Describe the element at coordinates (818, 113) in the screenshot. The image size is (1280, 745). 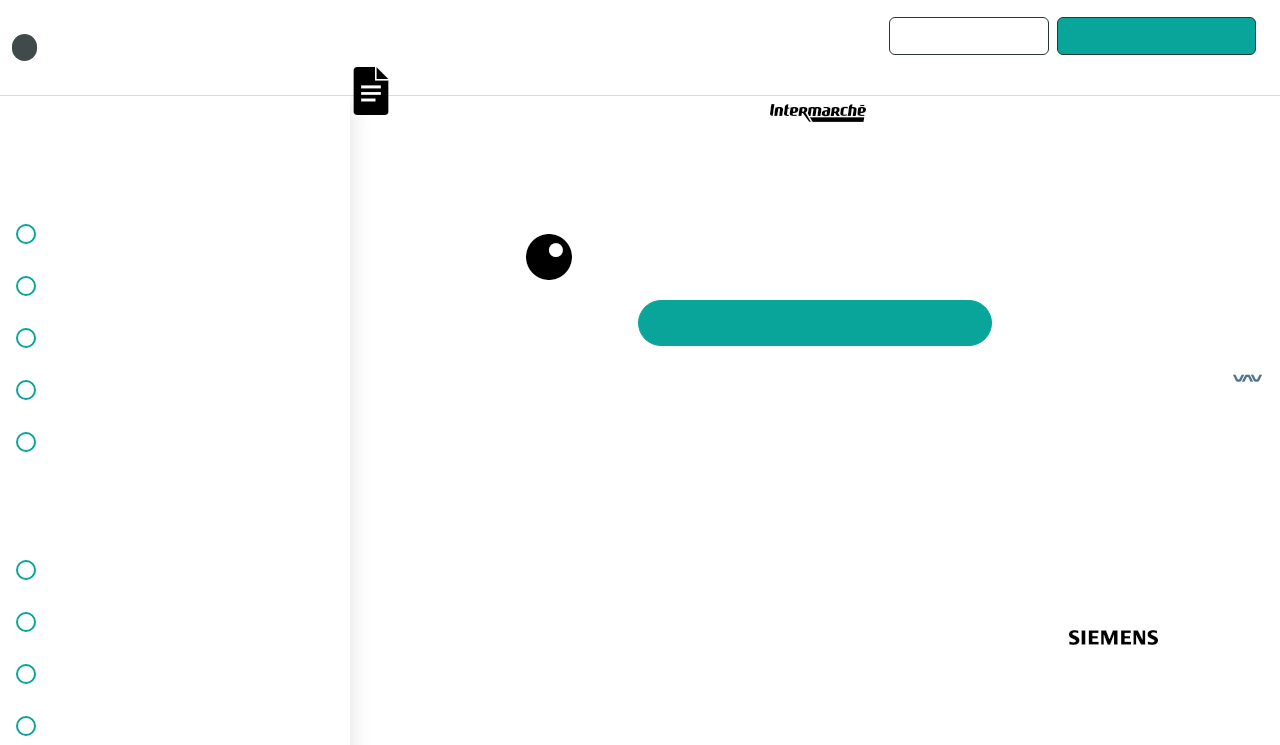
I see `intermarché supermarket brand logo` at that location.